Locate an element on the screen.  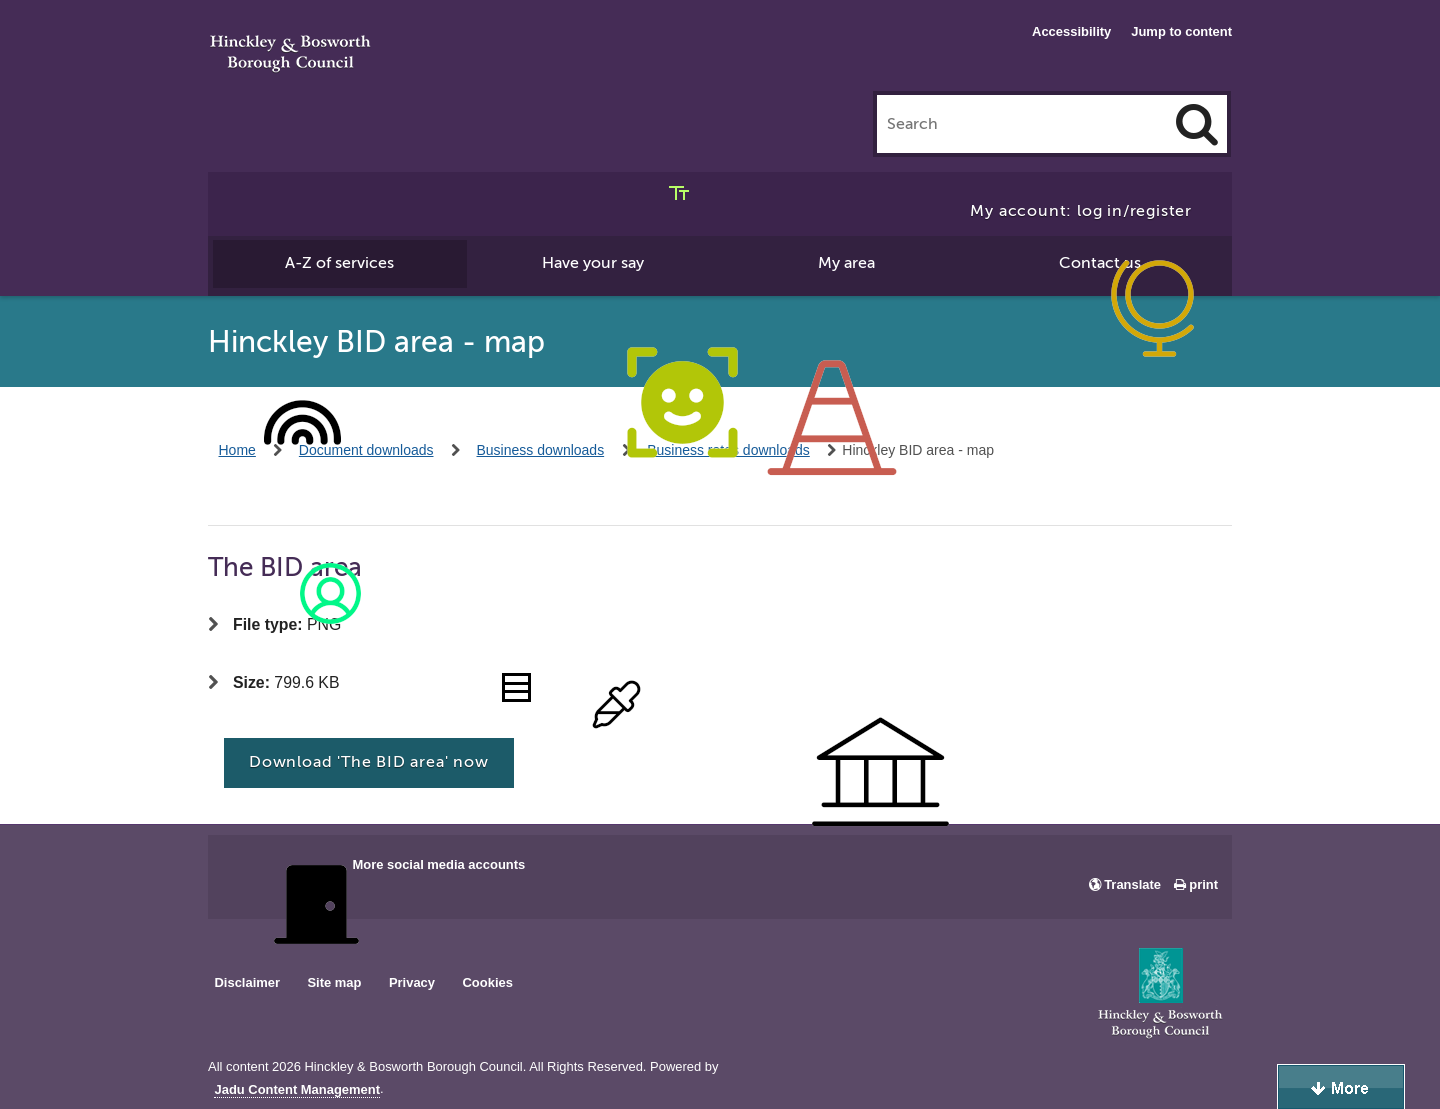
access global or international settings is located at coordinates (1156, 305).